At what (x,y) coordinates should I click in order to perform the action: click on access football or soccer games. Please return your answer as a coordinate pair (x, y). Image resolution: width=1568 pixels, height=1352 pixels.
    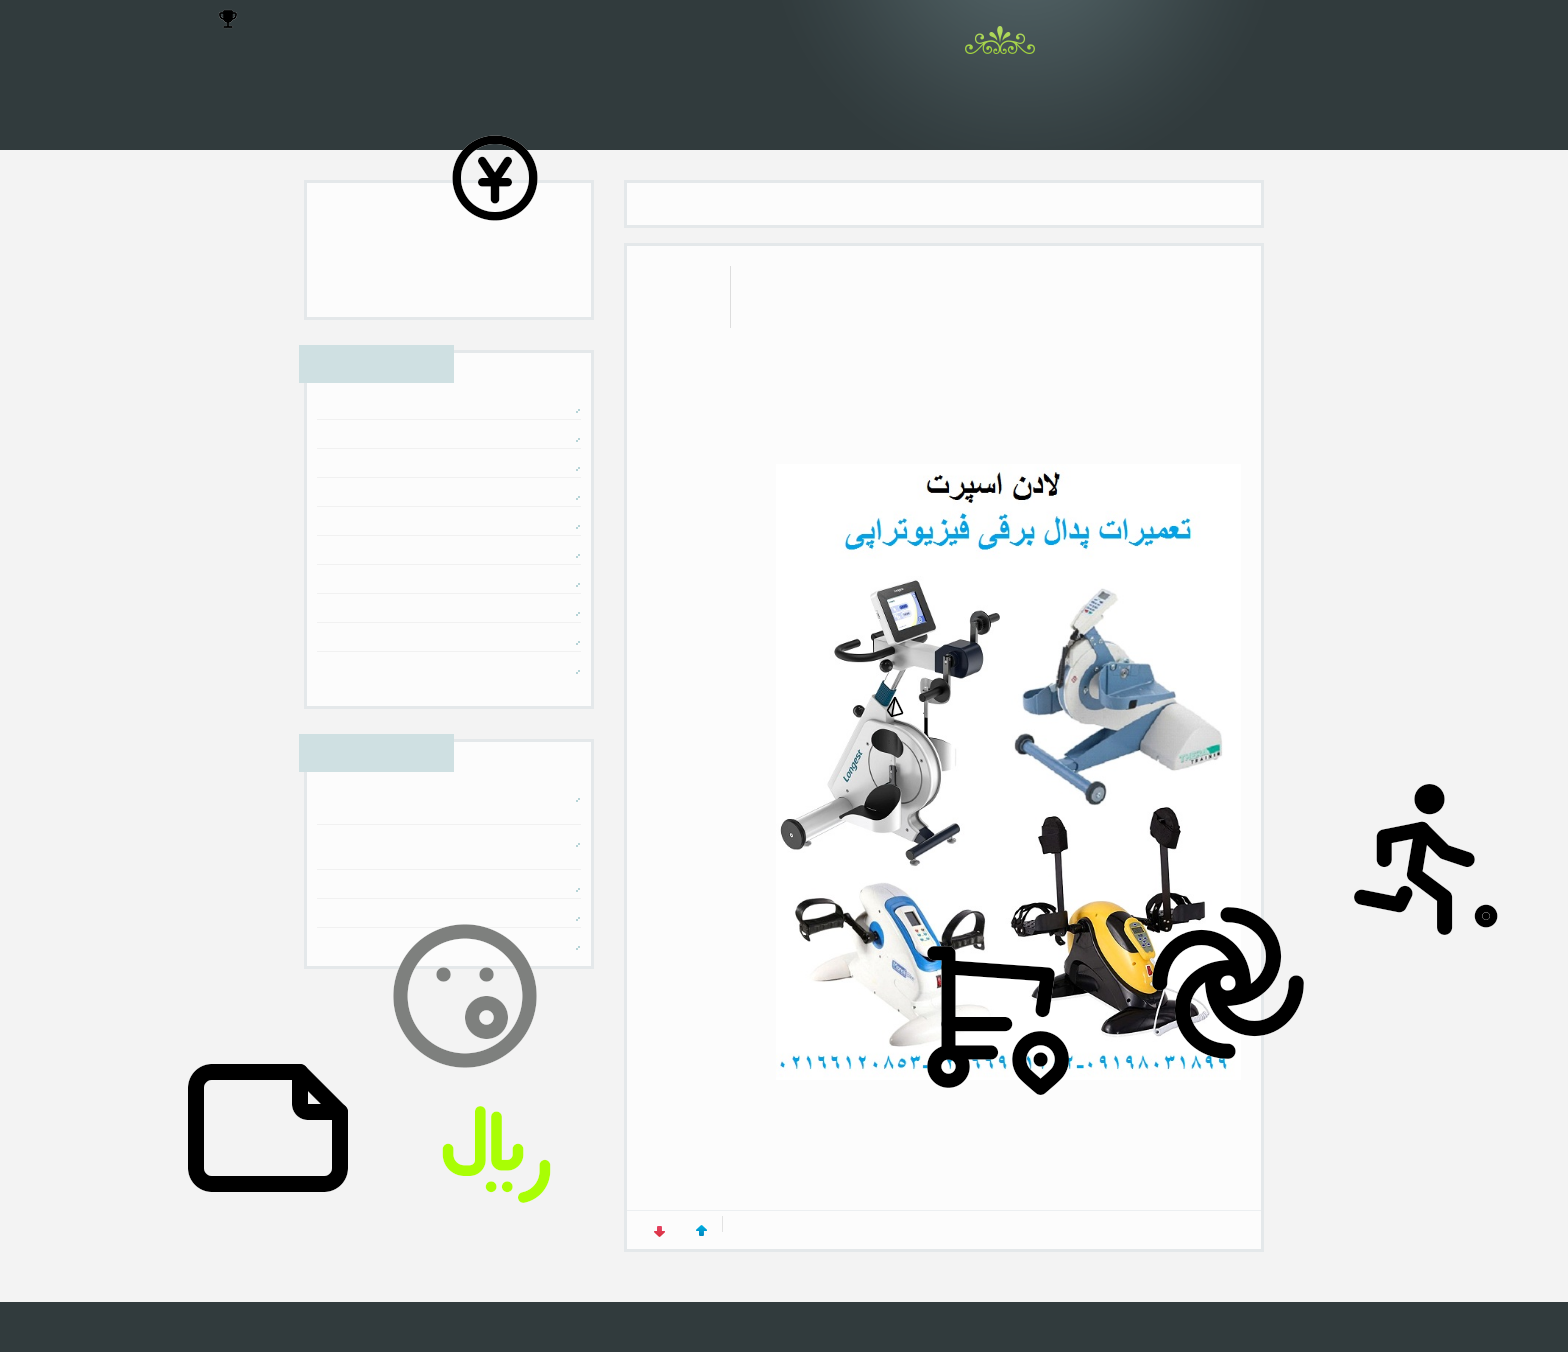
    Looking at the image, I should click on (1429, 859).